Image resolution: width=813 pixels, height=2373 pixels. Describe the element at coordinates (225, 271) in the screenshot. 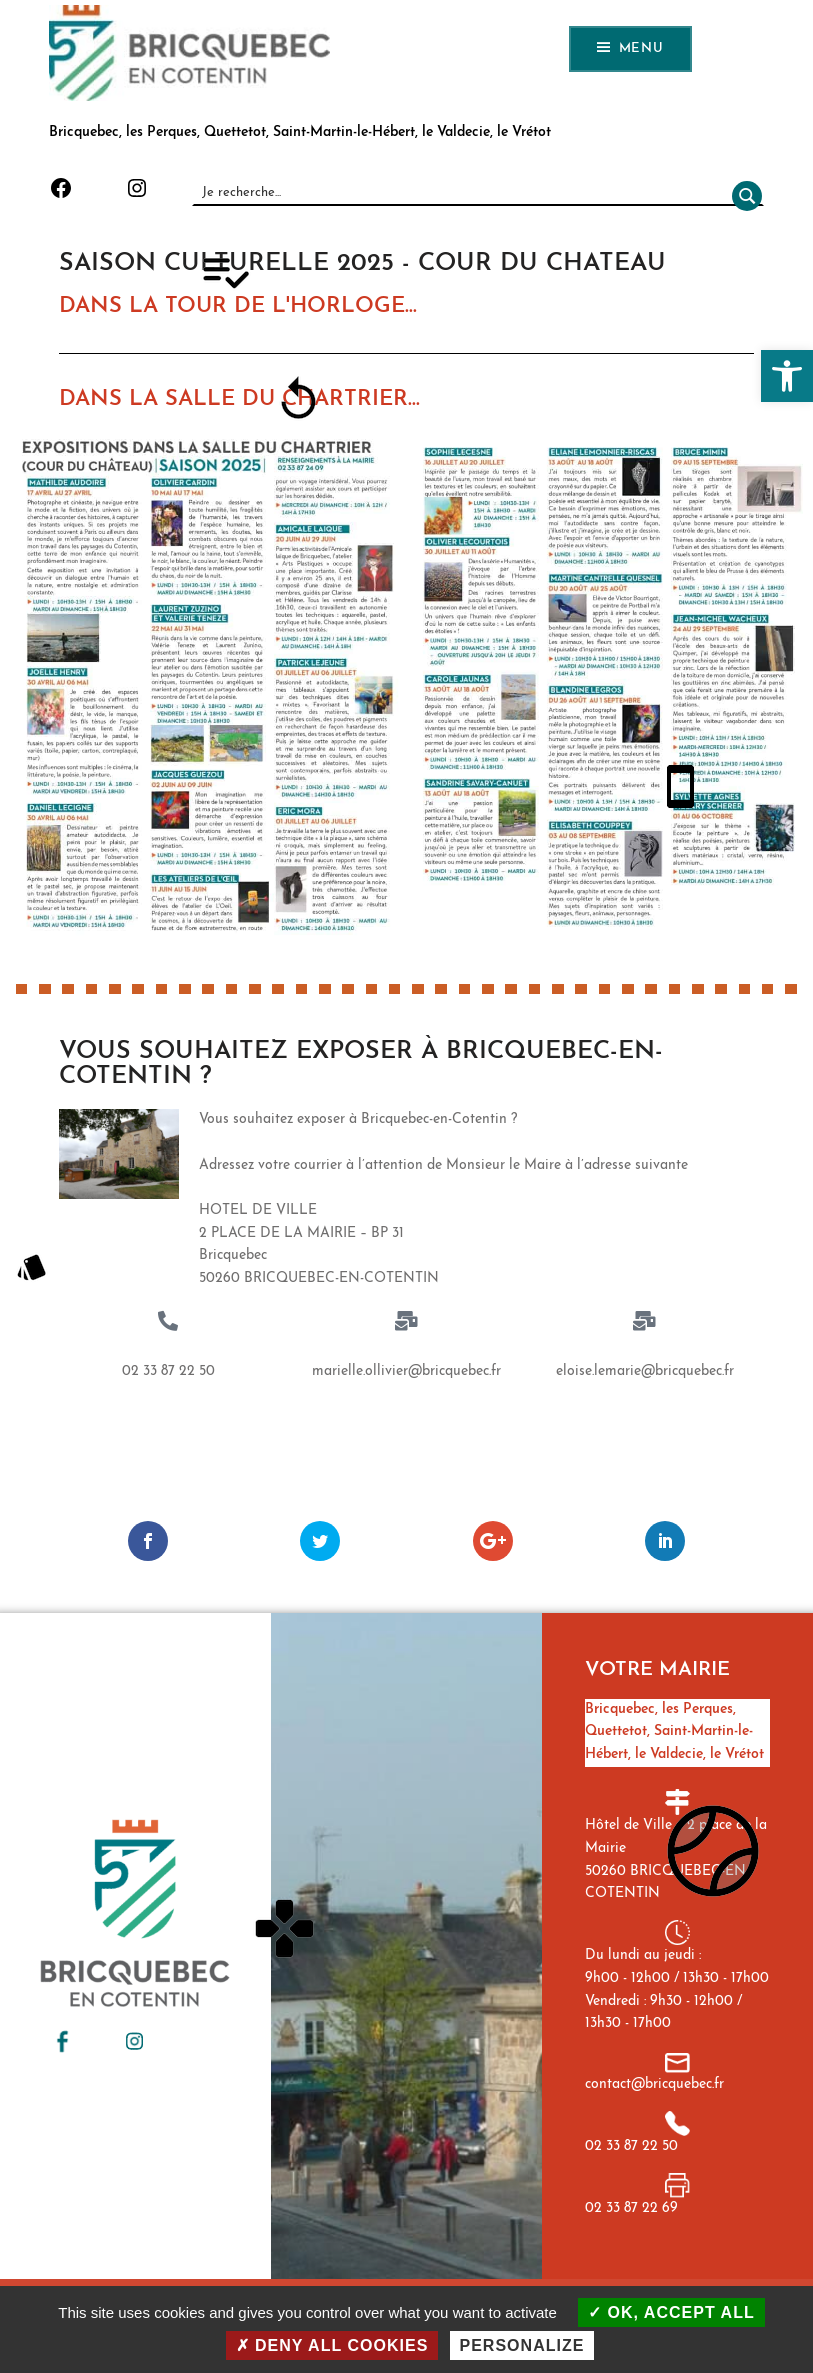

I see `item successfully added to playlist` at that location.